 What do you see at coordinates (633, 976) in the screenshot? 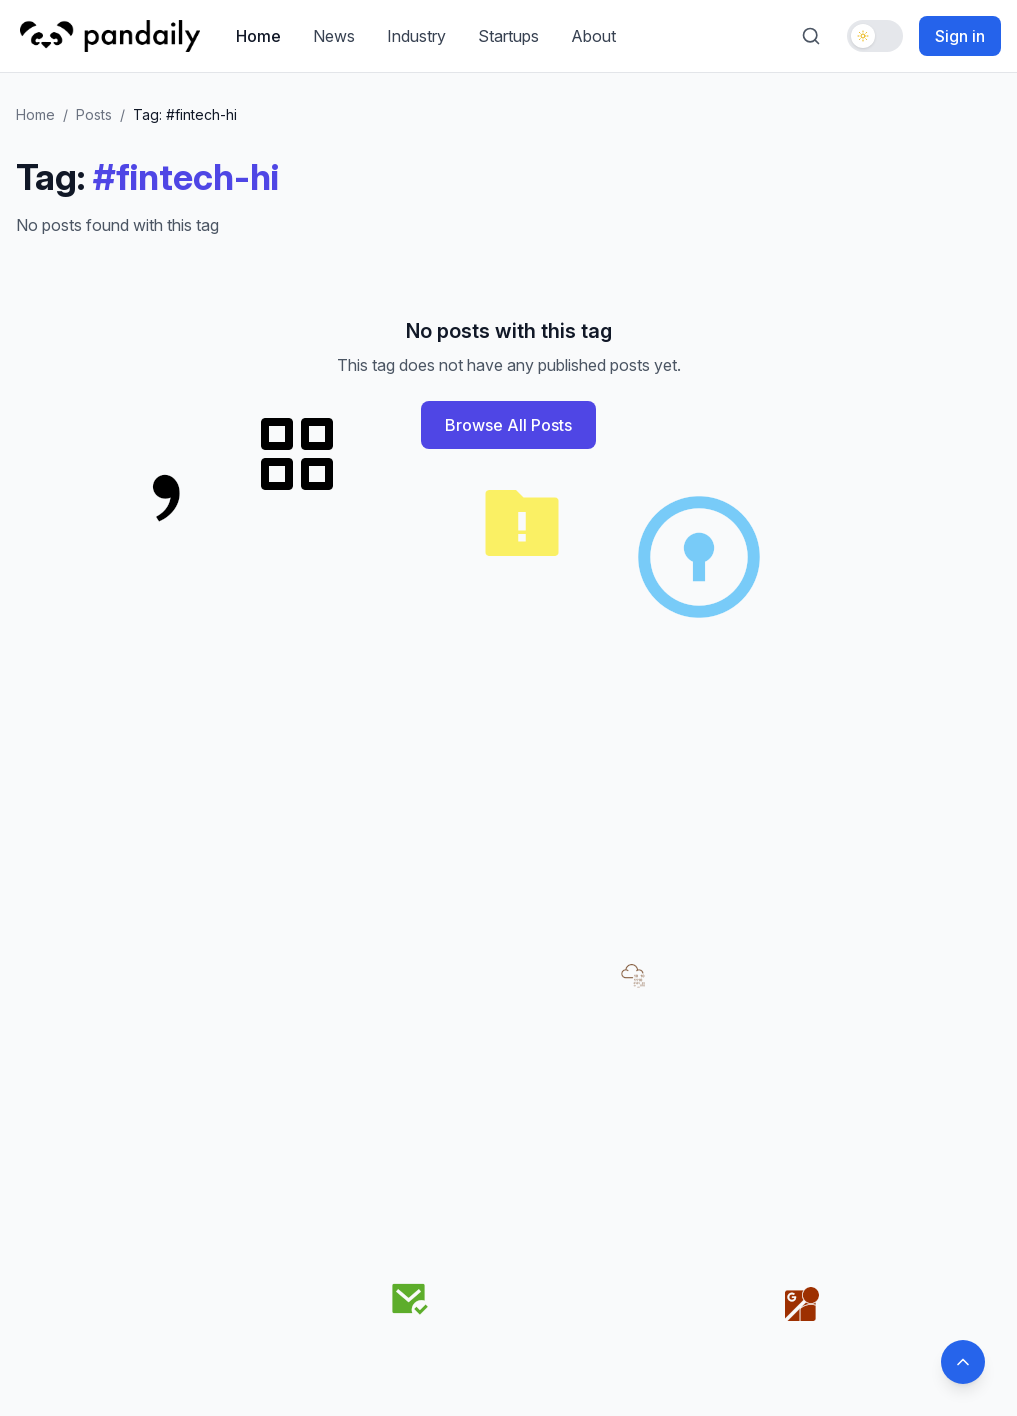
I see `visit tryhackme cybersecurity learning platform` at bounding box center [633, 976].